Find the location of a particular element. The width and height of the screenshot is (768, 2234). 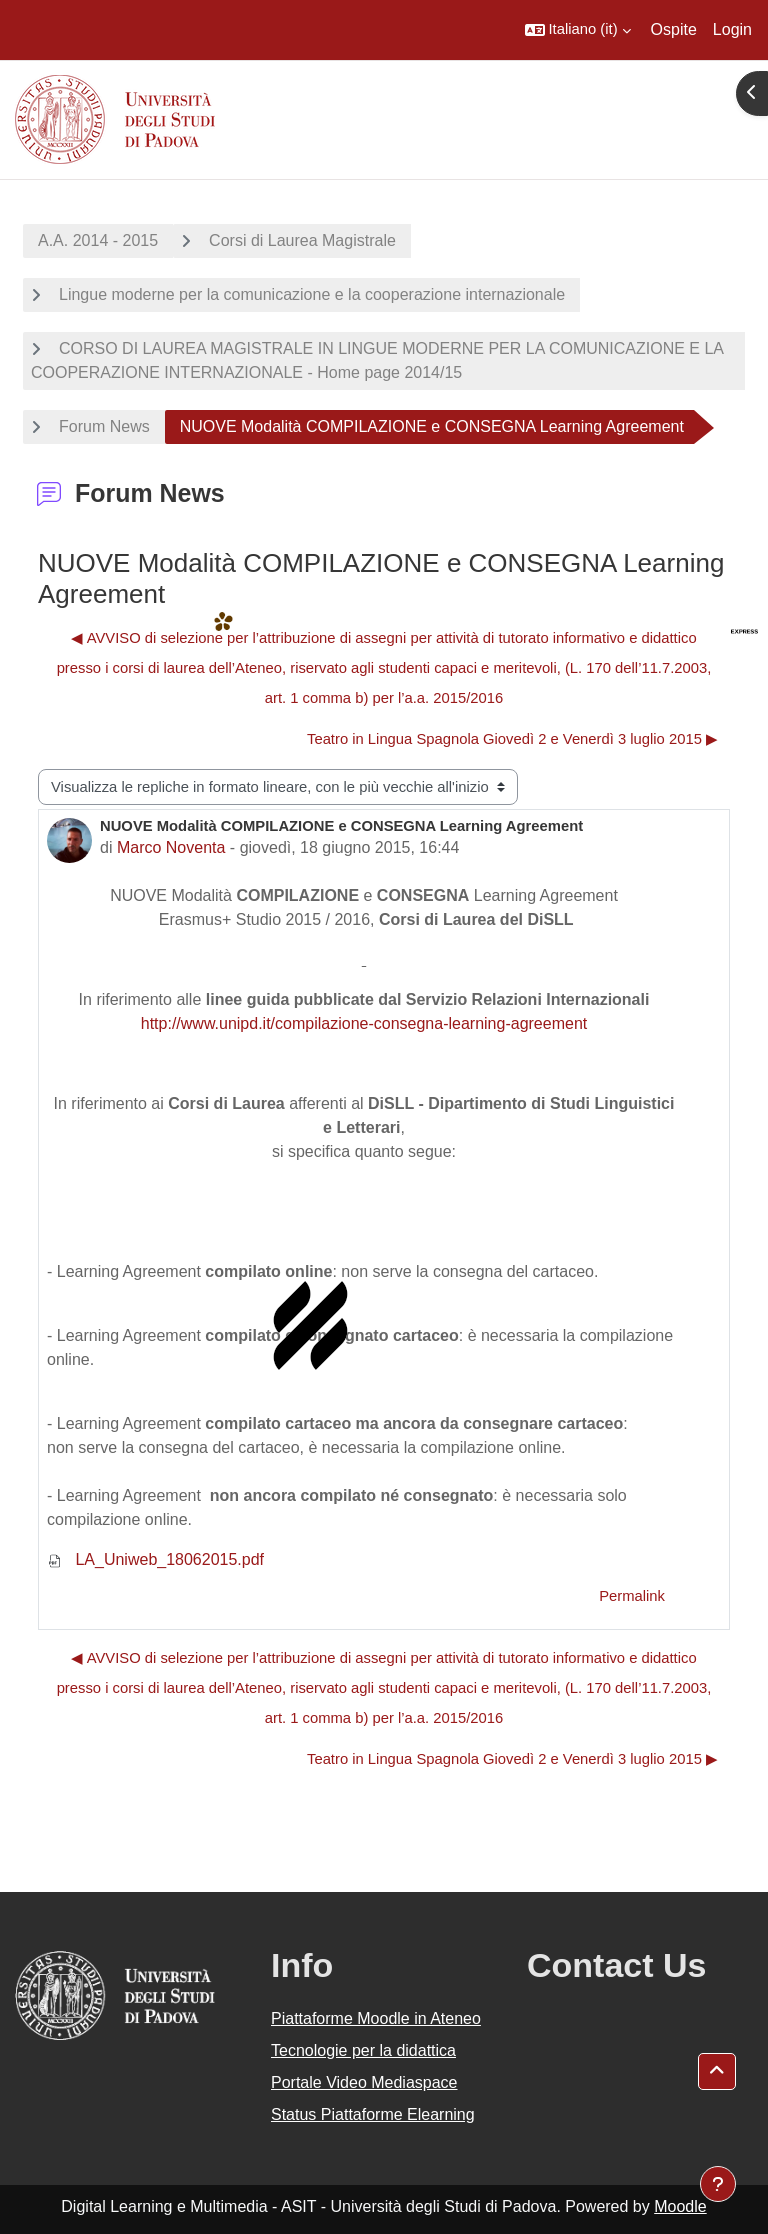

visit the Express clothing retailer website is located at coordinates (744, 631).